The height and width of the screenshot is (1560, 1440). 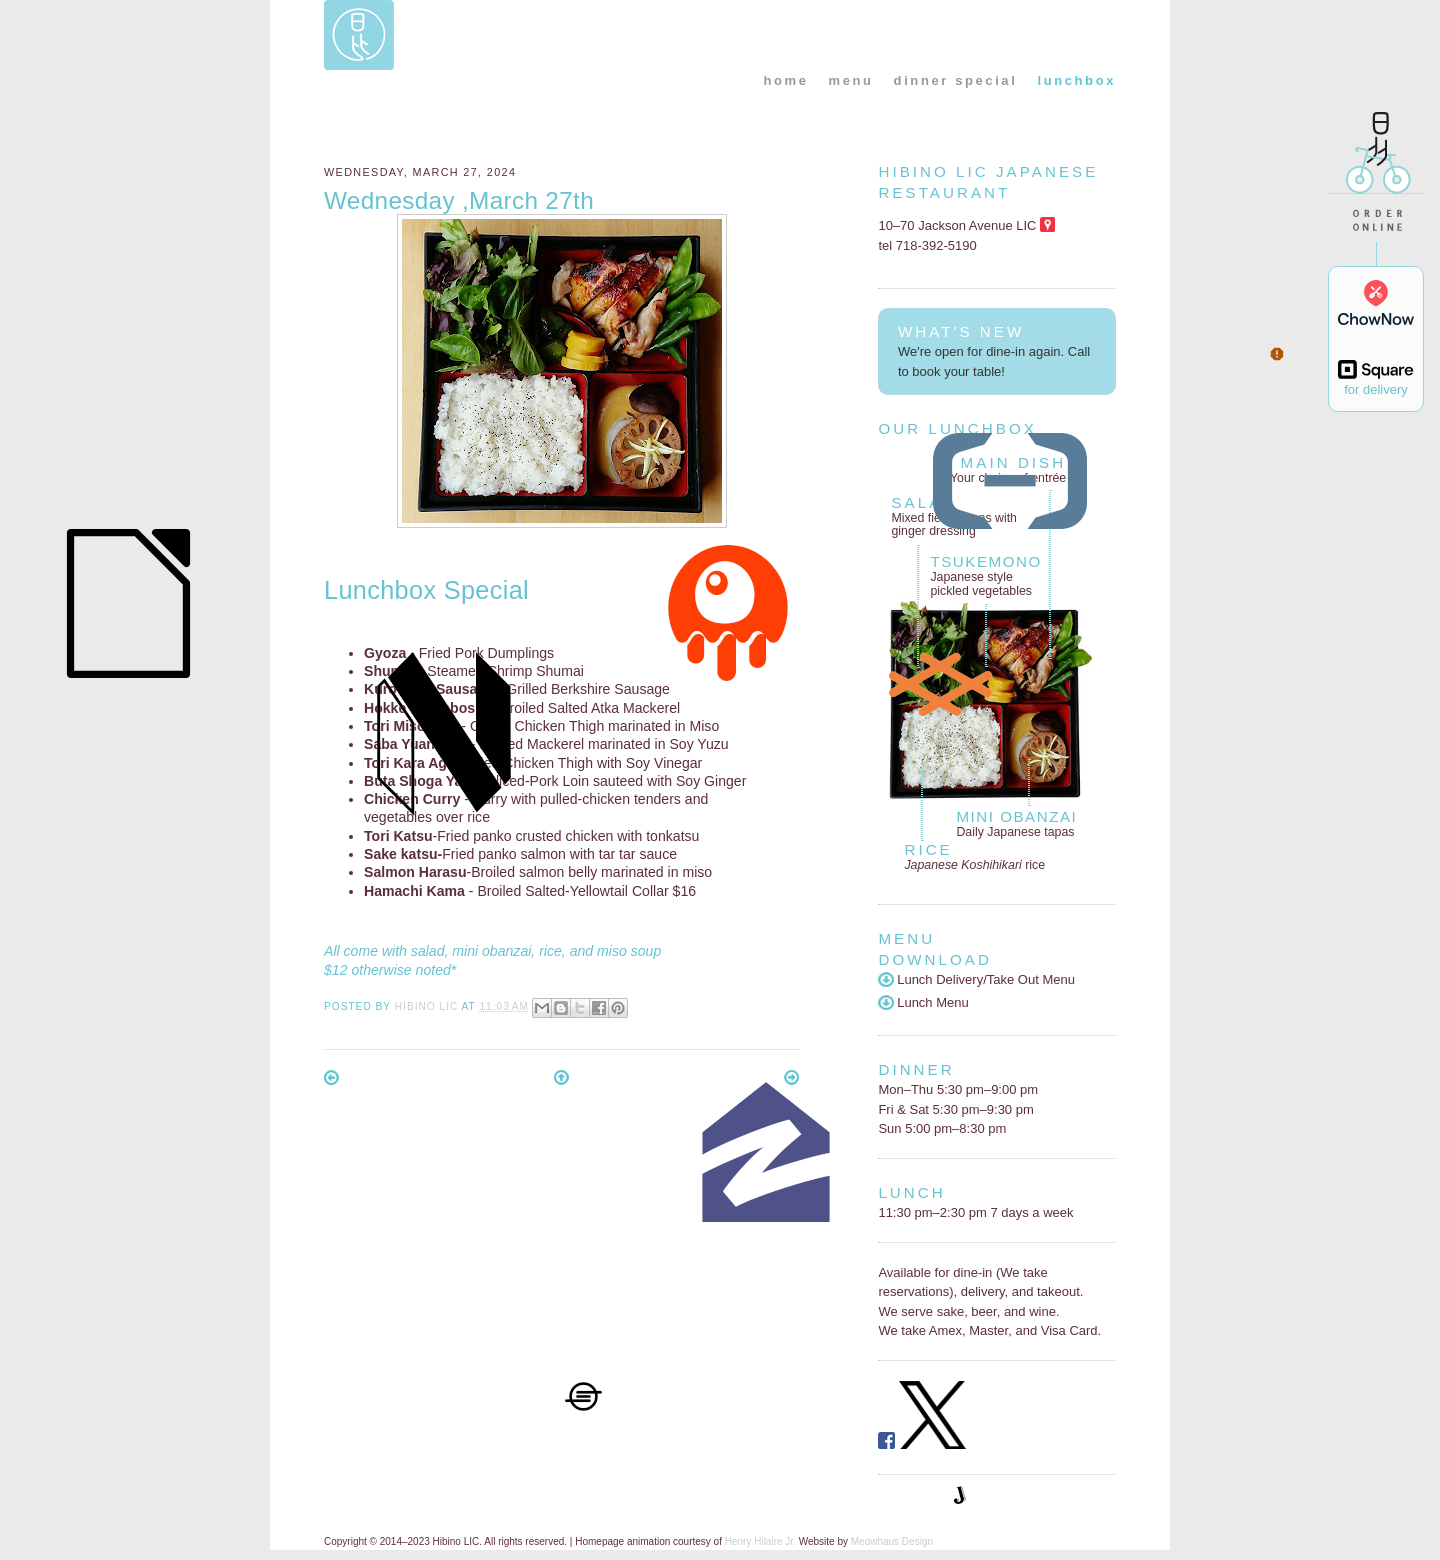 I want to click on livewire framework logo, so click(x=728, y=613).